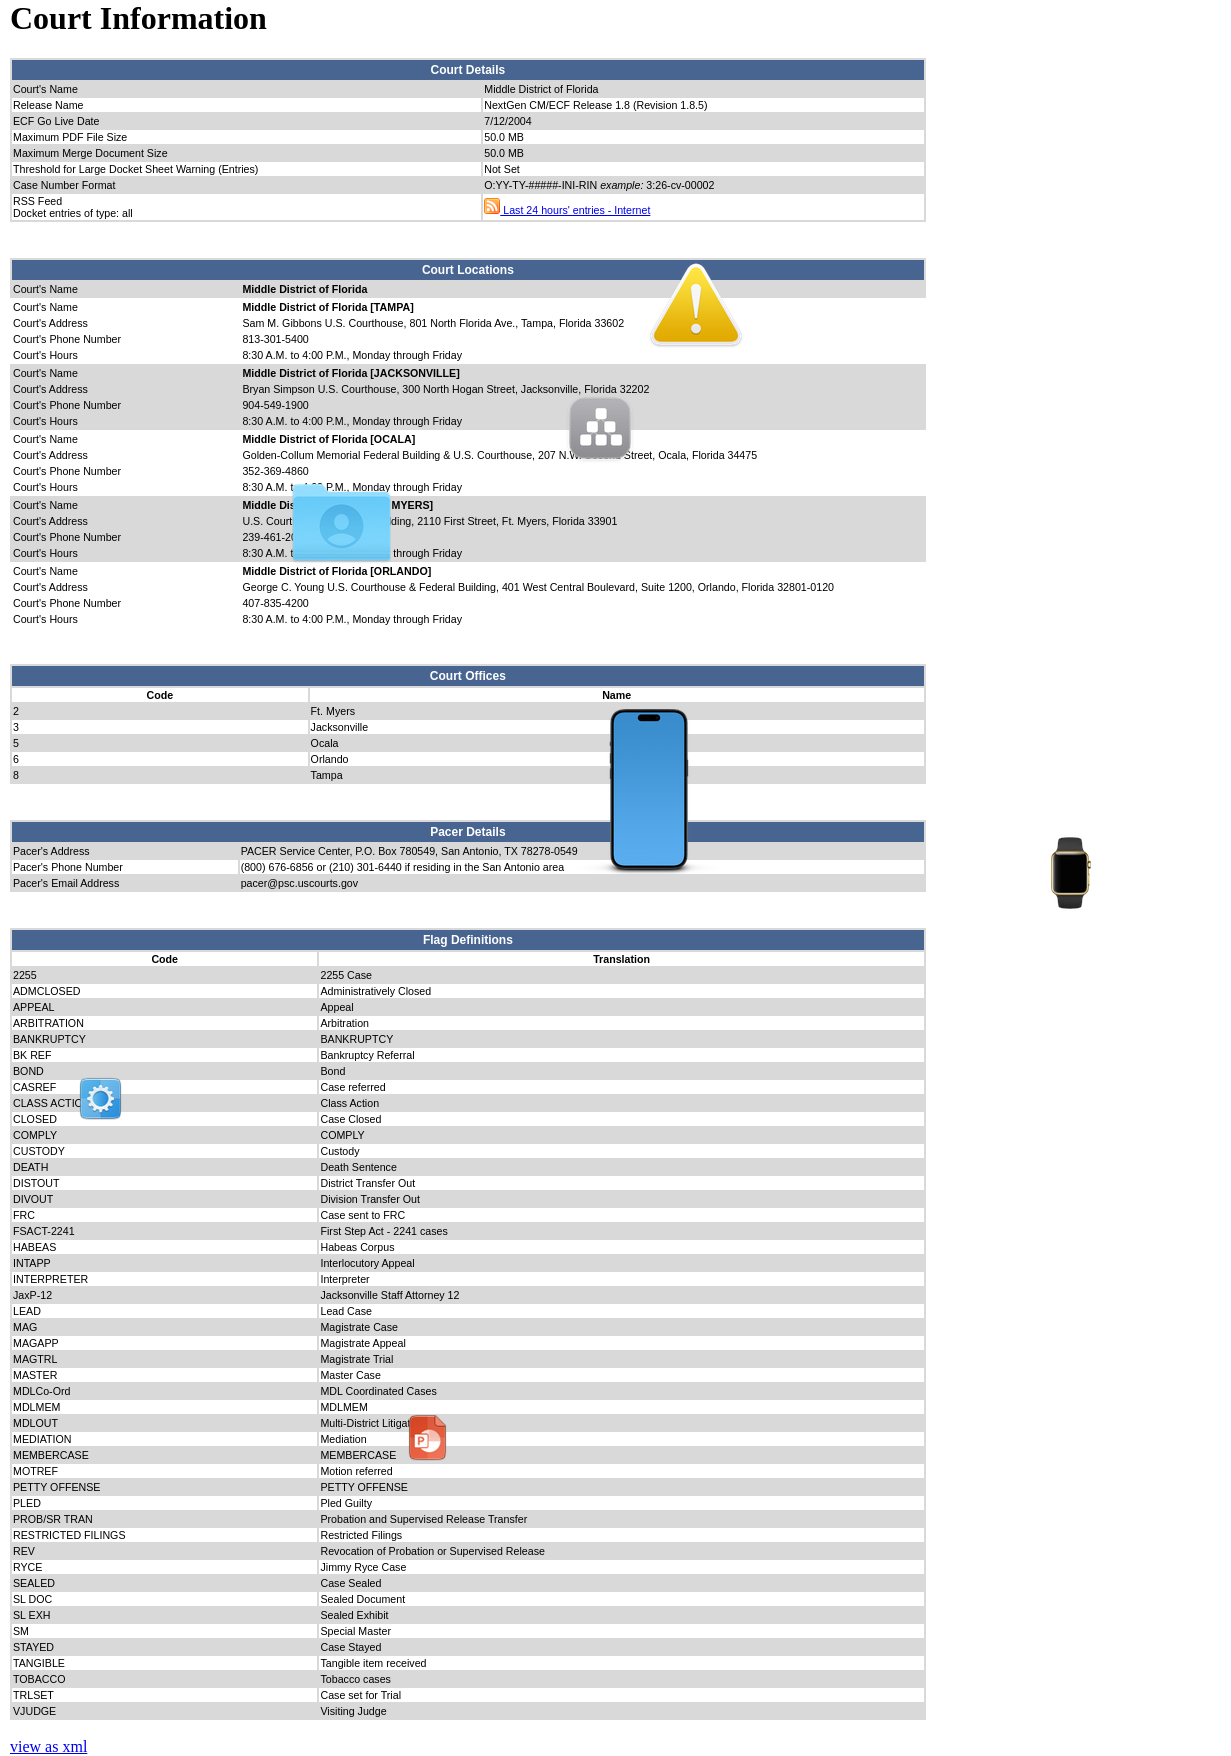 This screenshot has height=1756, width=1231. I want to click on open the users folder, so click(341, 522).